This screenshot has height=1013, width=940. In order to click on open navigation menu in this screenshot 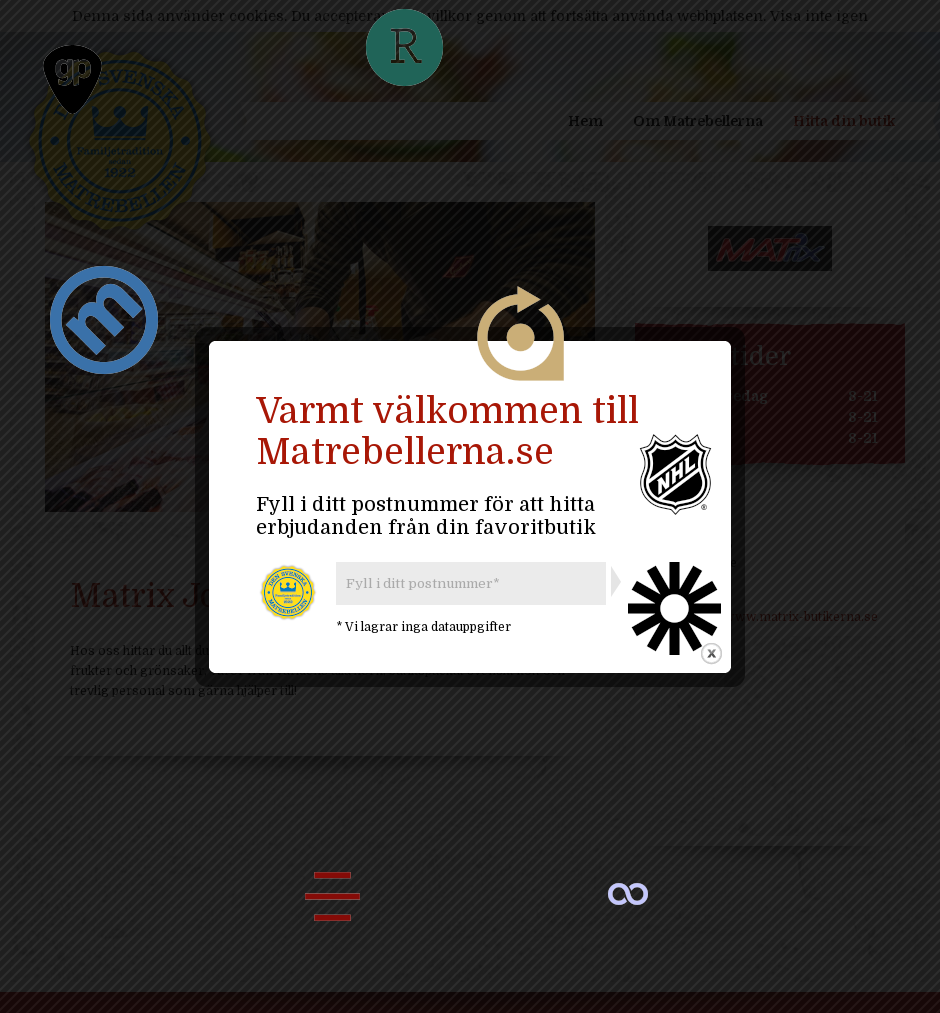, I will do `click(332, 896)`.